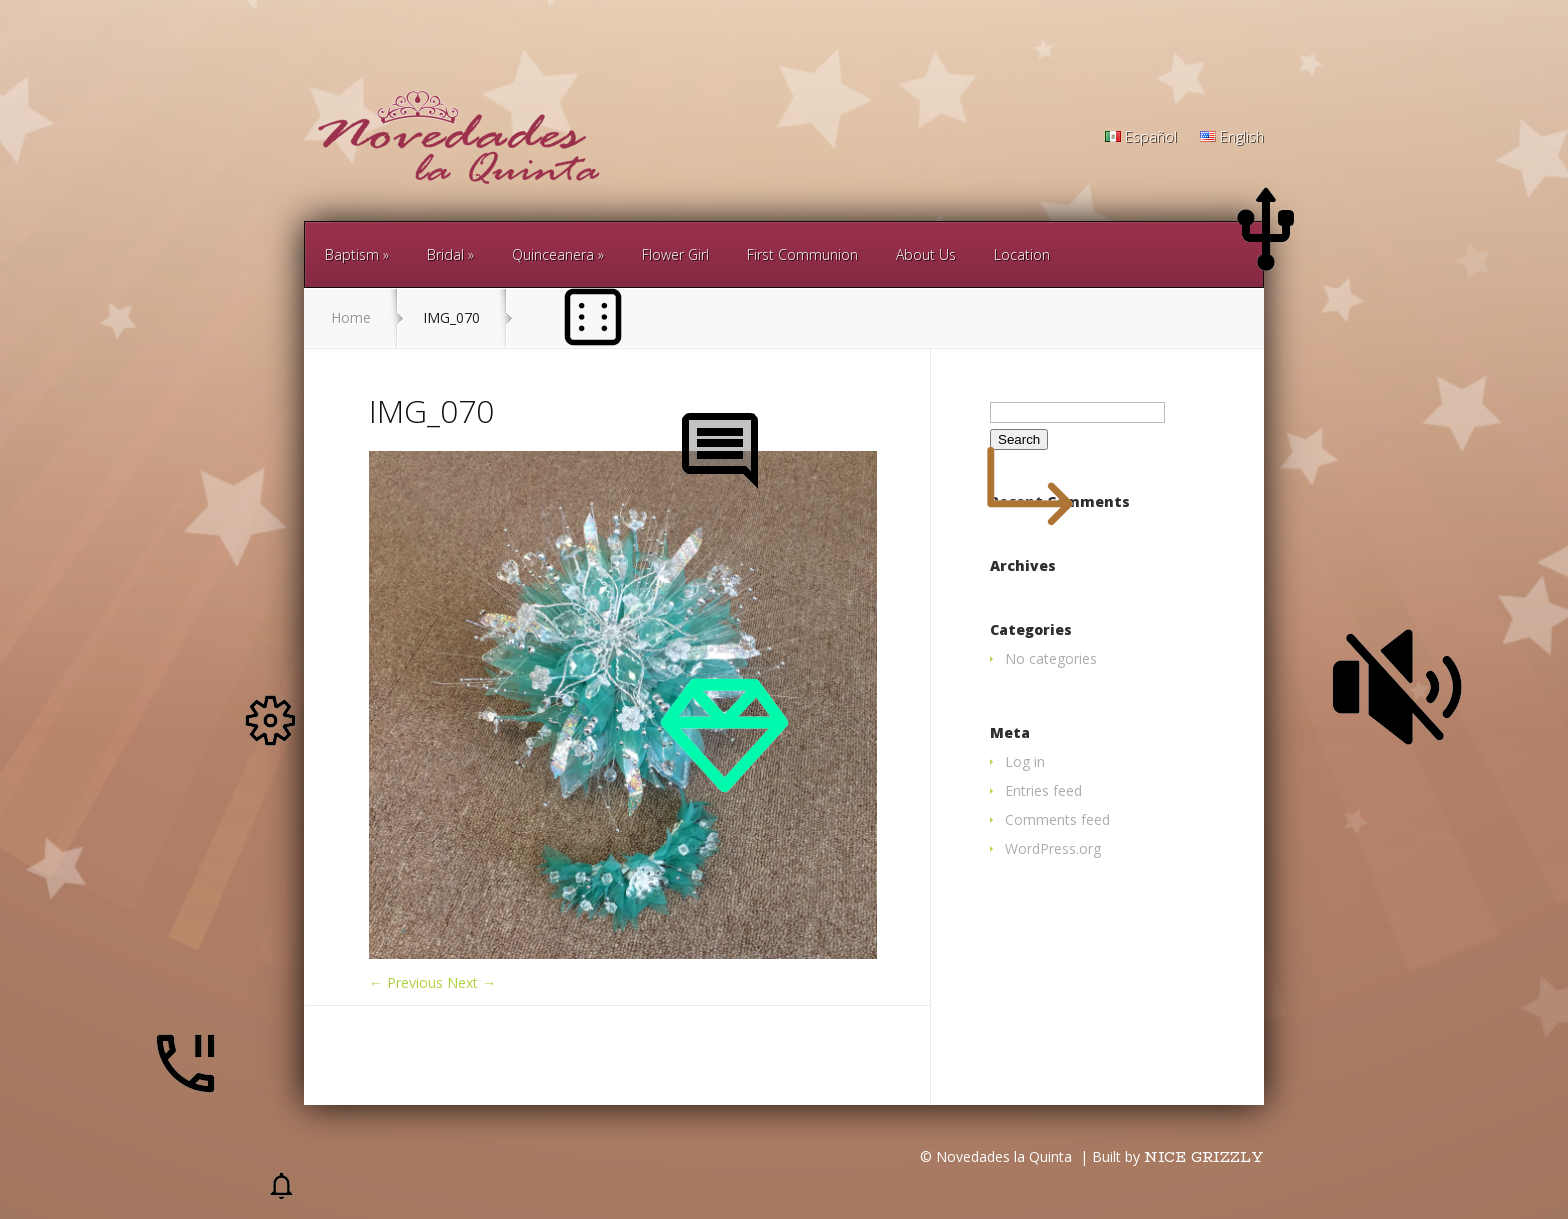 The height and width of the screenshot is (1219, 1568). What do you see at coordinates (720, 451) in the screenshot?
I see `add a comment or note` at bounding box center [720, 451].